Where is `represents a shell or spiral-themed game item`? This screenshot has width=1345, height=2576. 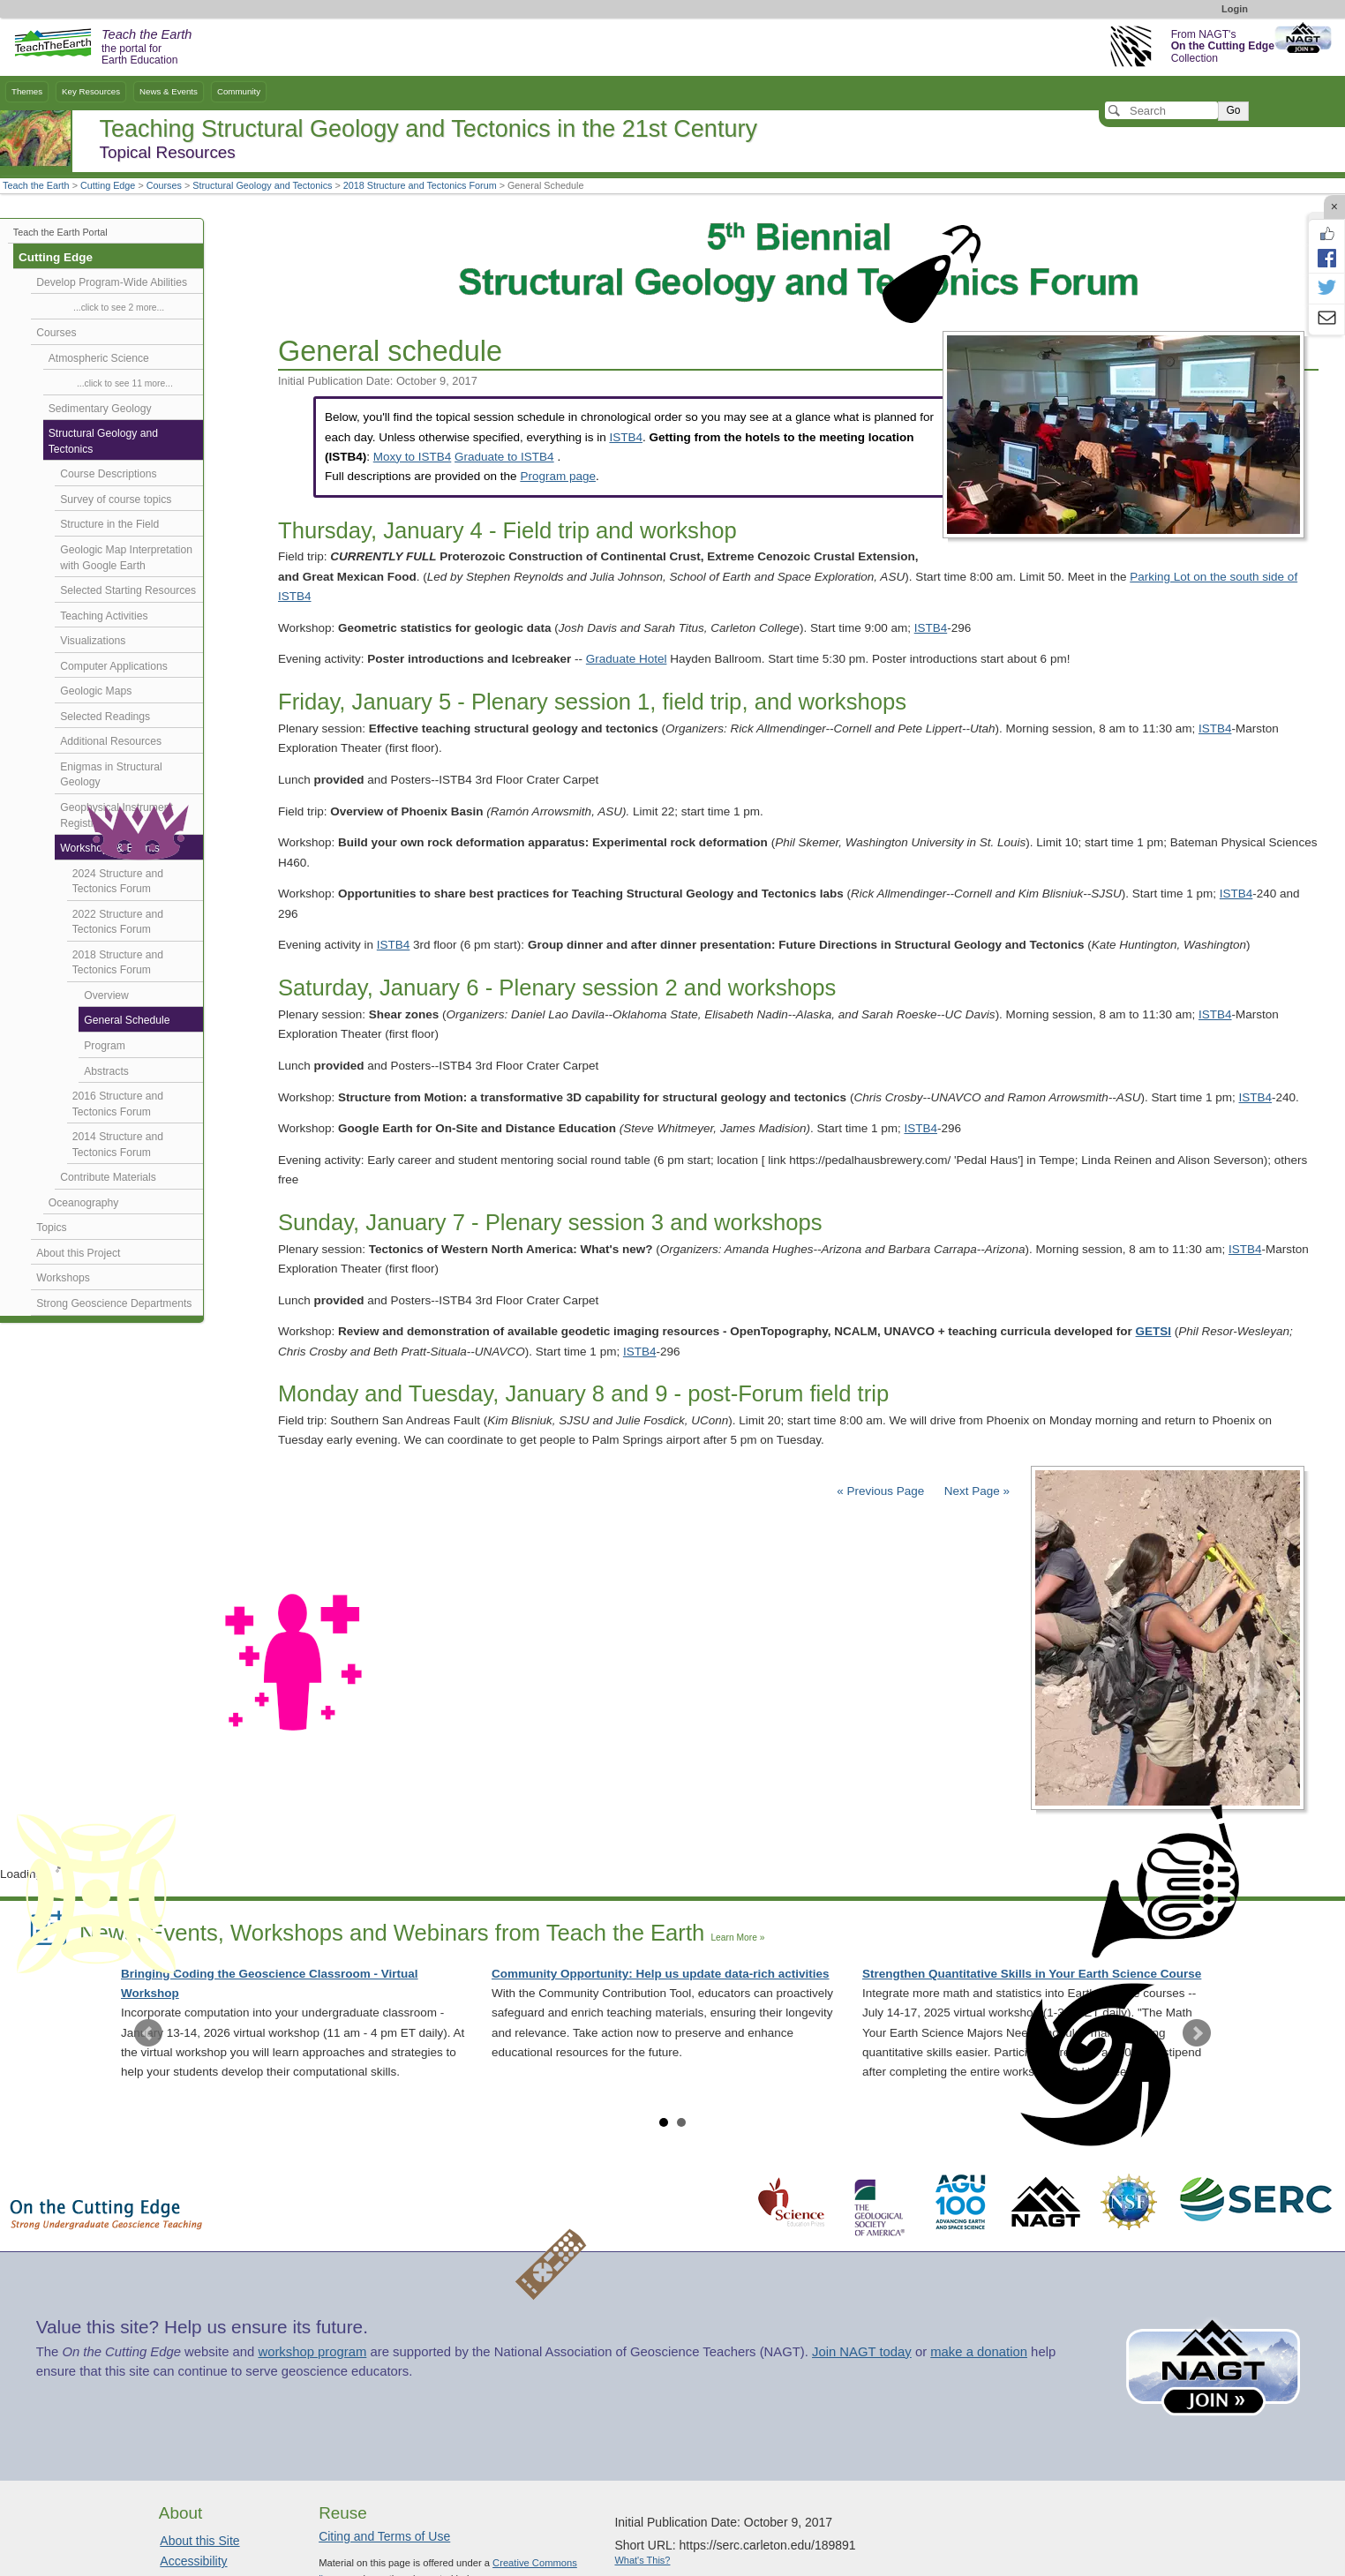 represents a shell or spiral-themed game item is located at coordinates (1096, 2064).